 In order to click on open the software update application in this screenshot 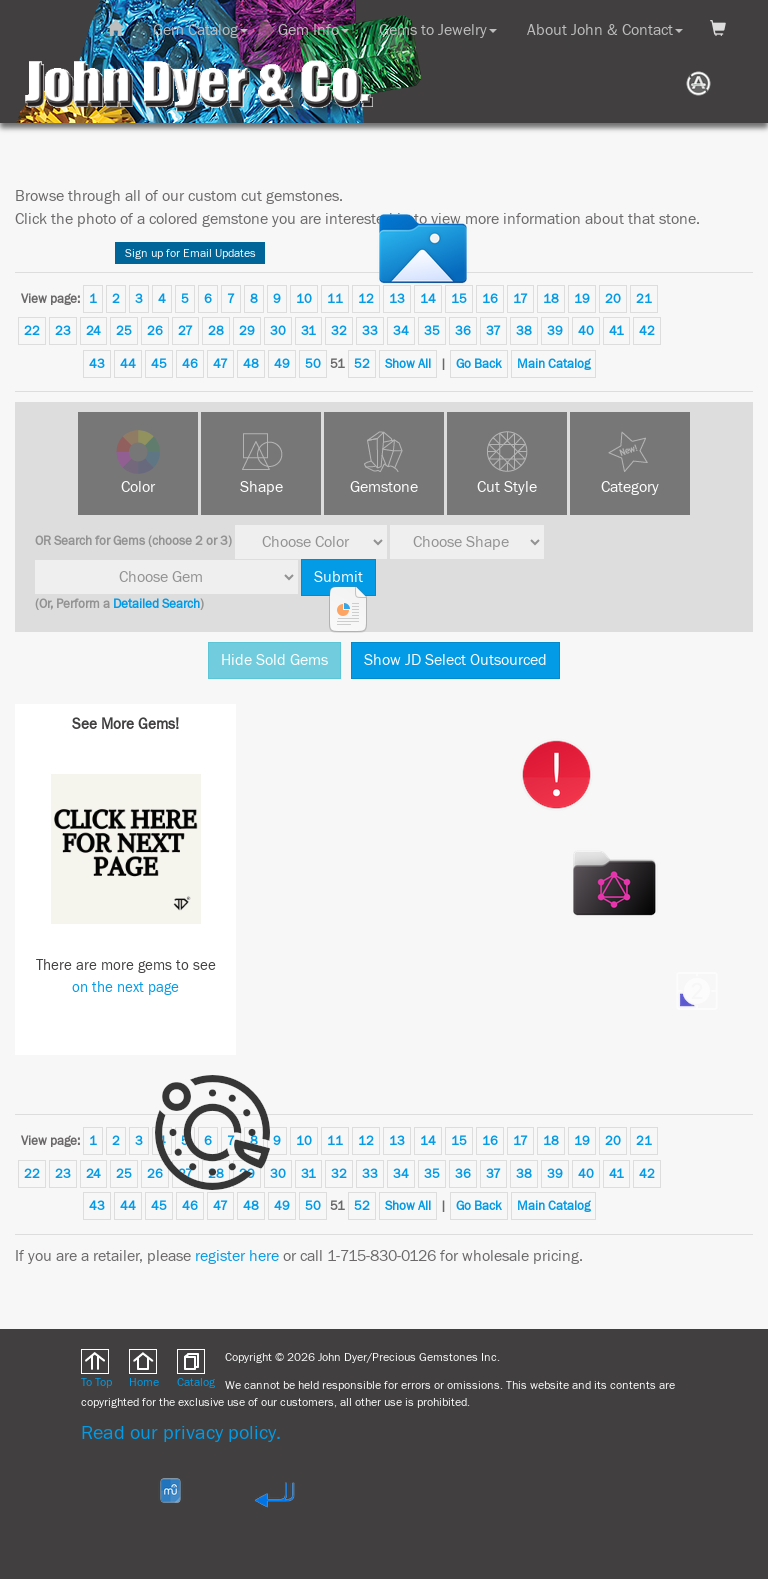, I will do `click(698, 83)`.